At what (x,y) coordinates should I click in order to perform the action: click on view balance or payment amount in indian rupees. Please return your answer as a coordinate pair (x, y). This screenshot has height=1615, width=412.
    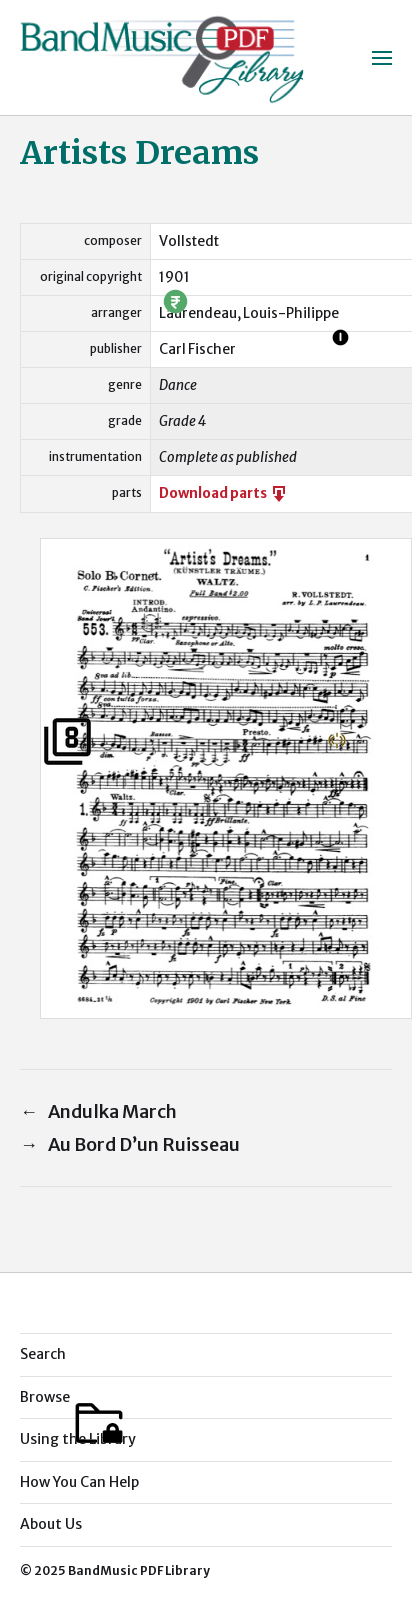
    Looking at the image, I should click on (175, 301).